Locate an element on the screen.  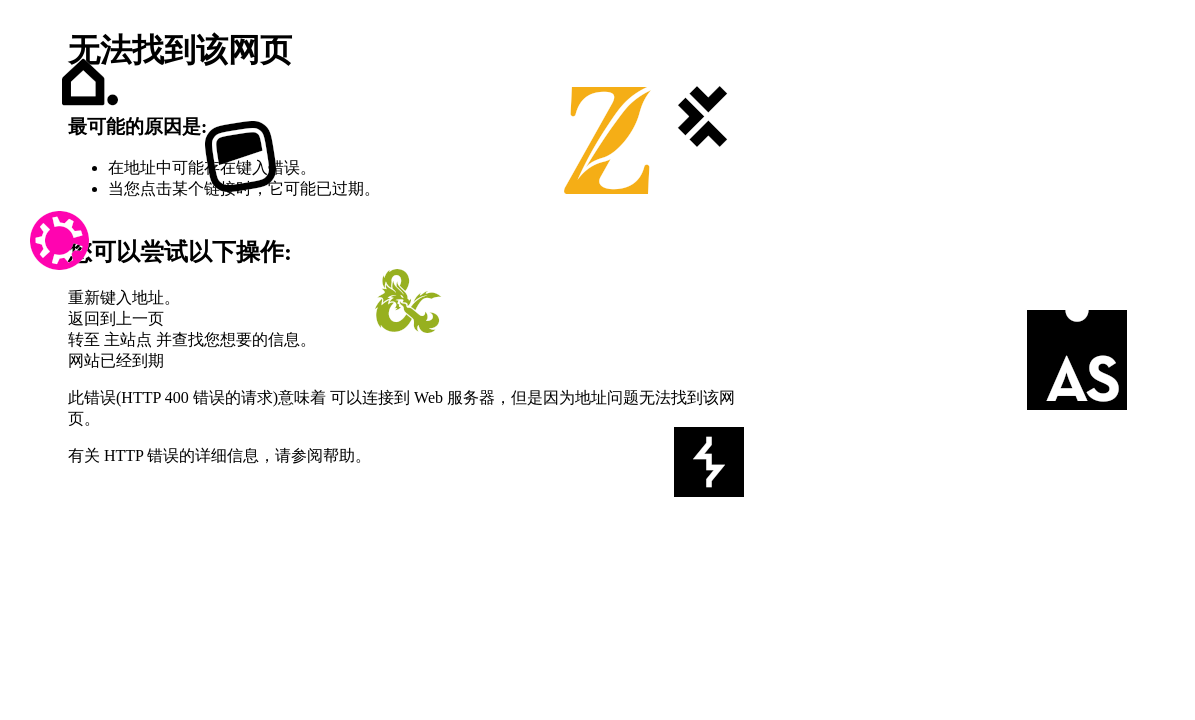
open the Zola website or app is located at coordinates (607, 140).